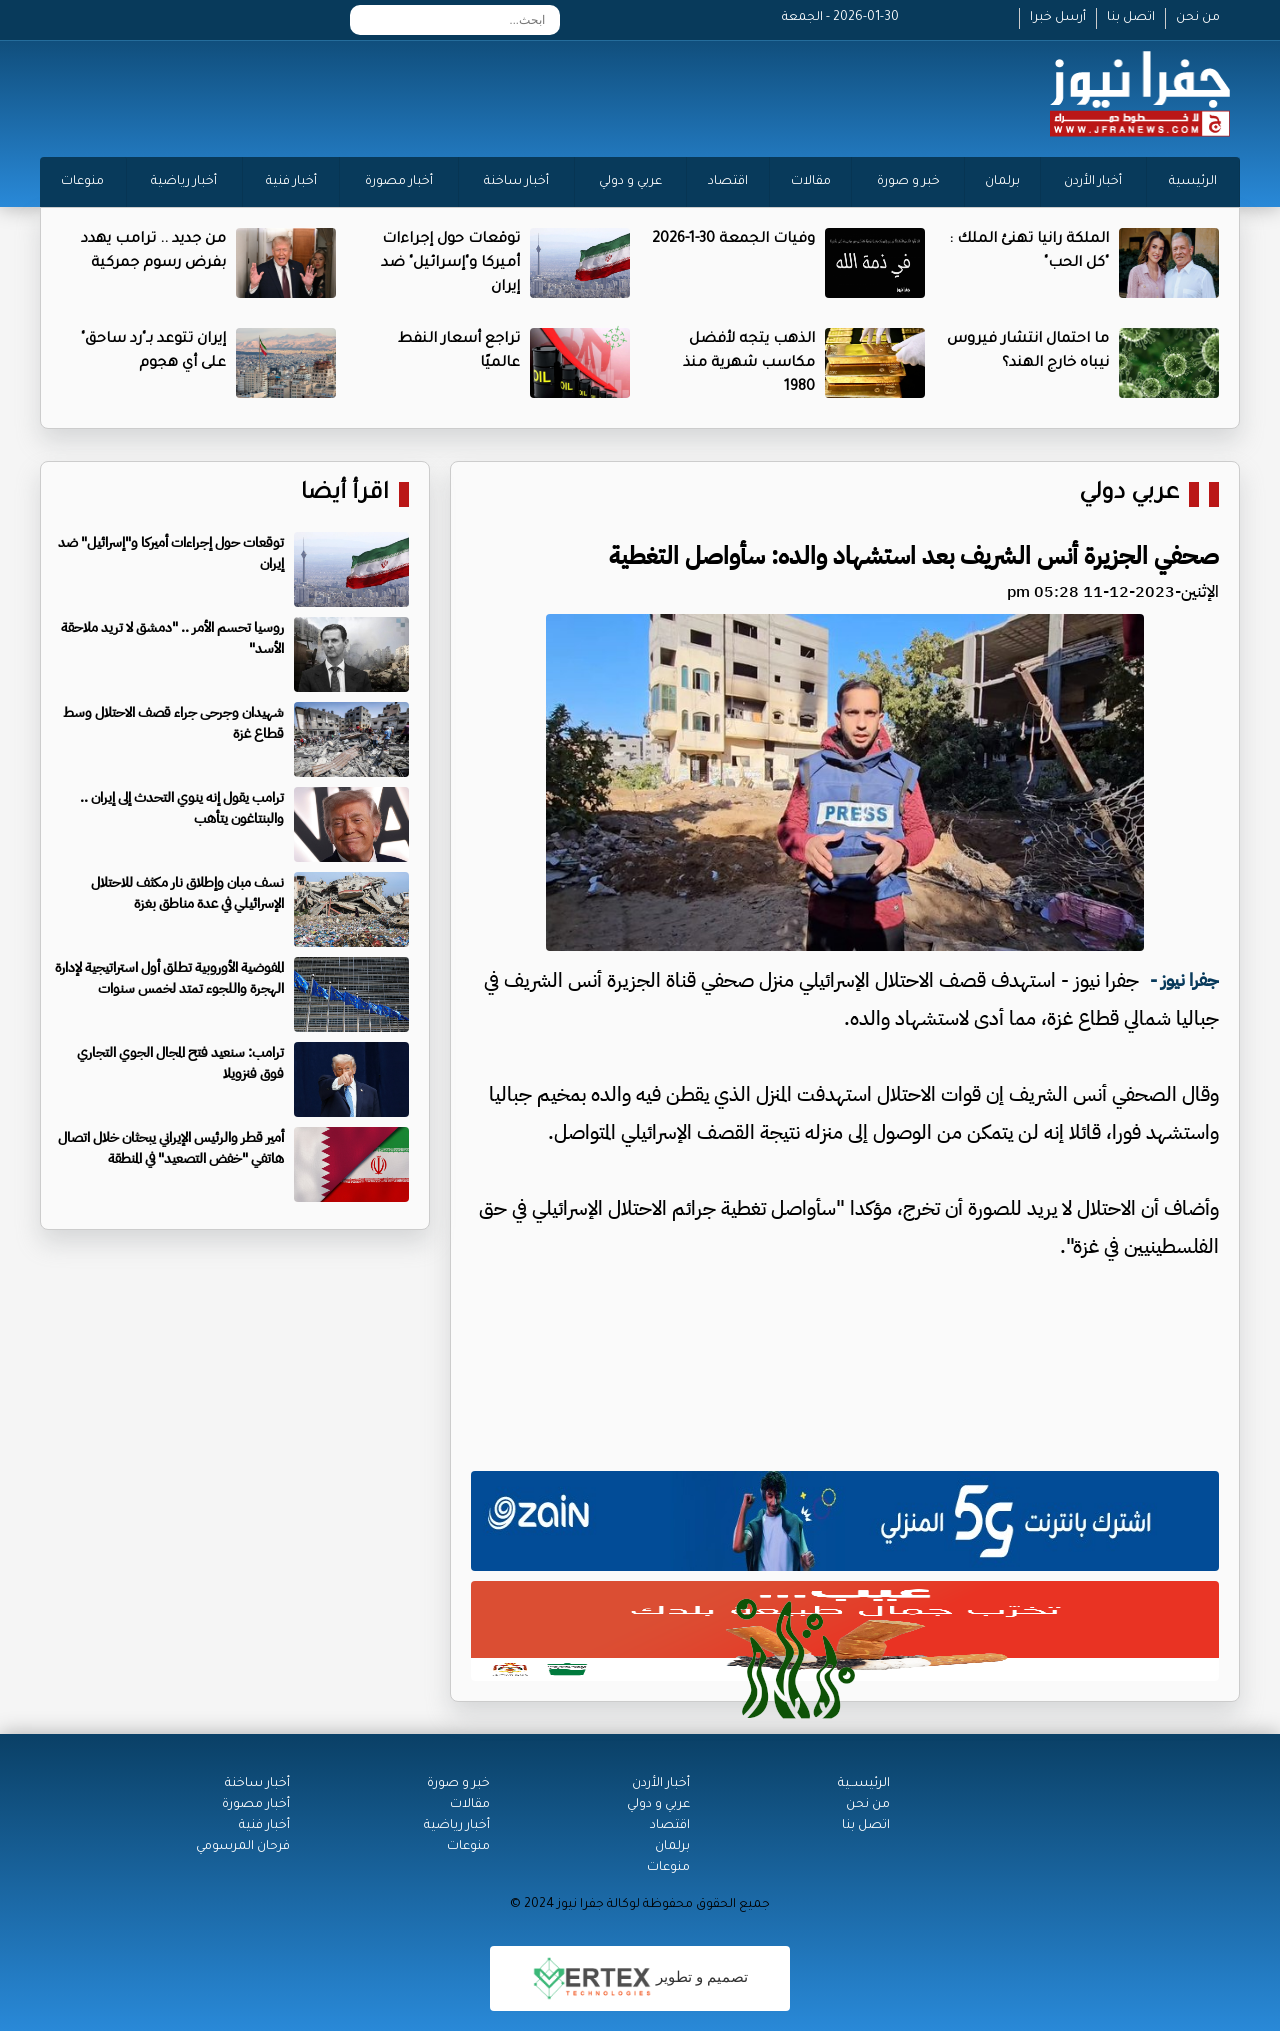 This screenshot has width=1280, height=2031. I want to click on indicates aquatic or underwater environment, so click(795, 1658).